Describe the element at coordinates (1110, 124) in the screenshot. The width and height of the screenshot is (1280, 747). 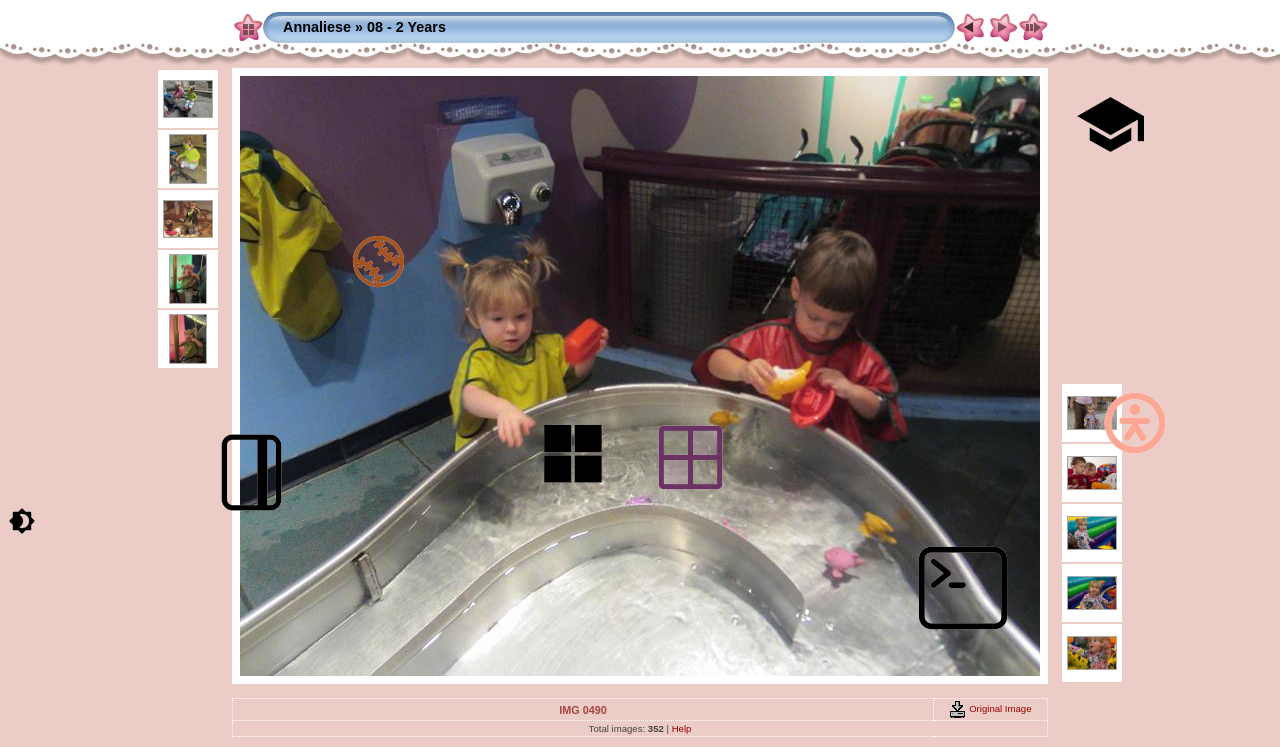
I see `access education or school-related features` at that location.